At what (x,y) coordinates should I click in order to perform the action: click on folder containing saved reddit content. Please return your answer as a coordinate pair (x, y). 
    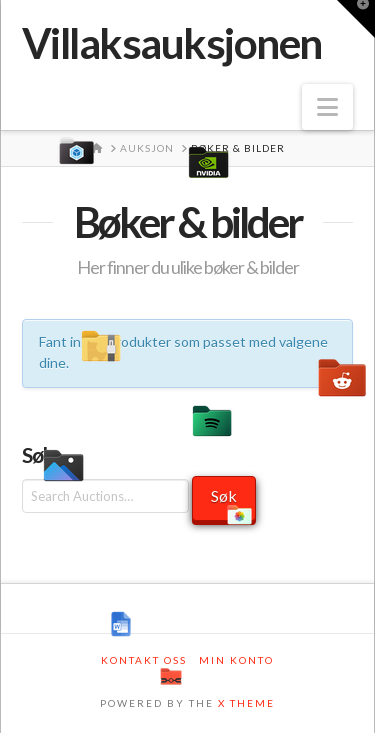
    Looking at the image, I should click on (342, 379).